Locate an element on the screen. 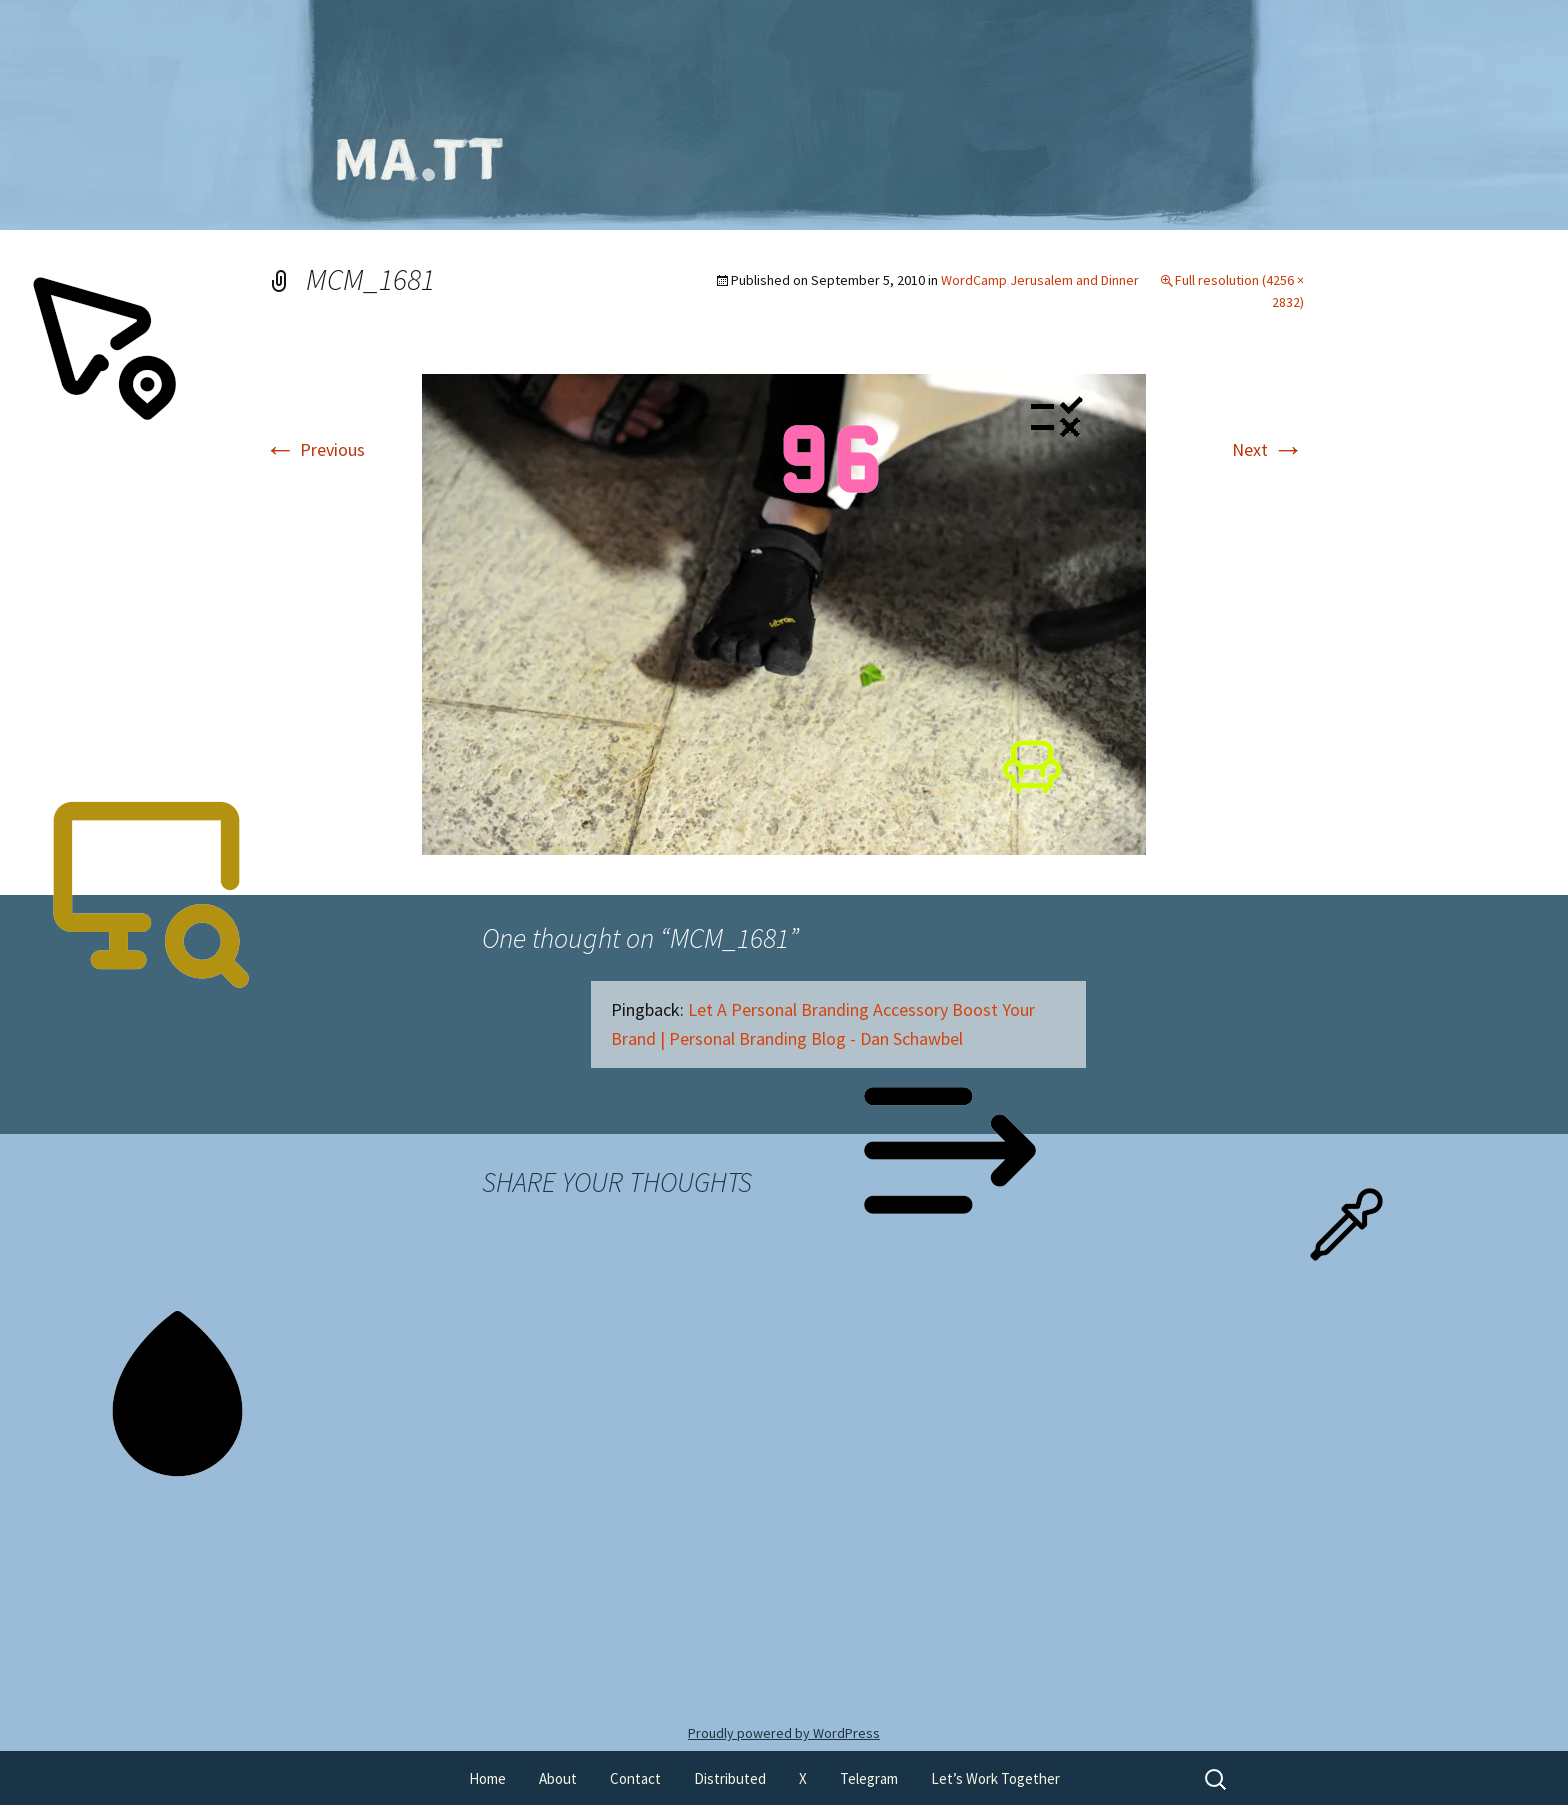 This screenshot has width=1568, height=1805. search files on desktop computer is located at coordinates (146, 885).